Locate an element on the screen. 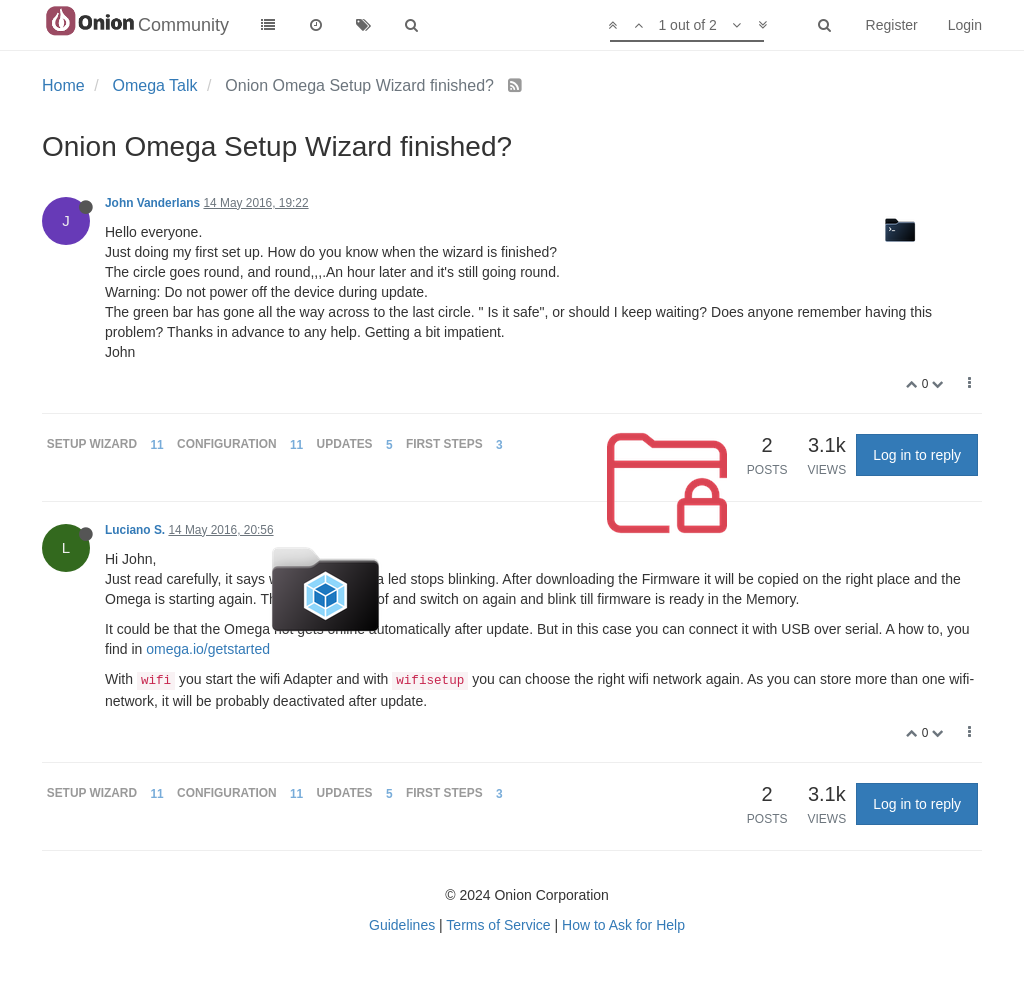  open powershell scripts folder is located at coordinates (900, 231).